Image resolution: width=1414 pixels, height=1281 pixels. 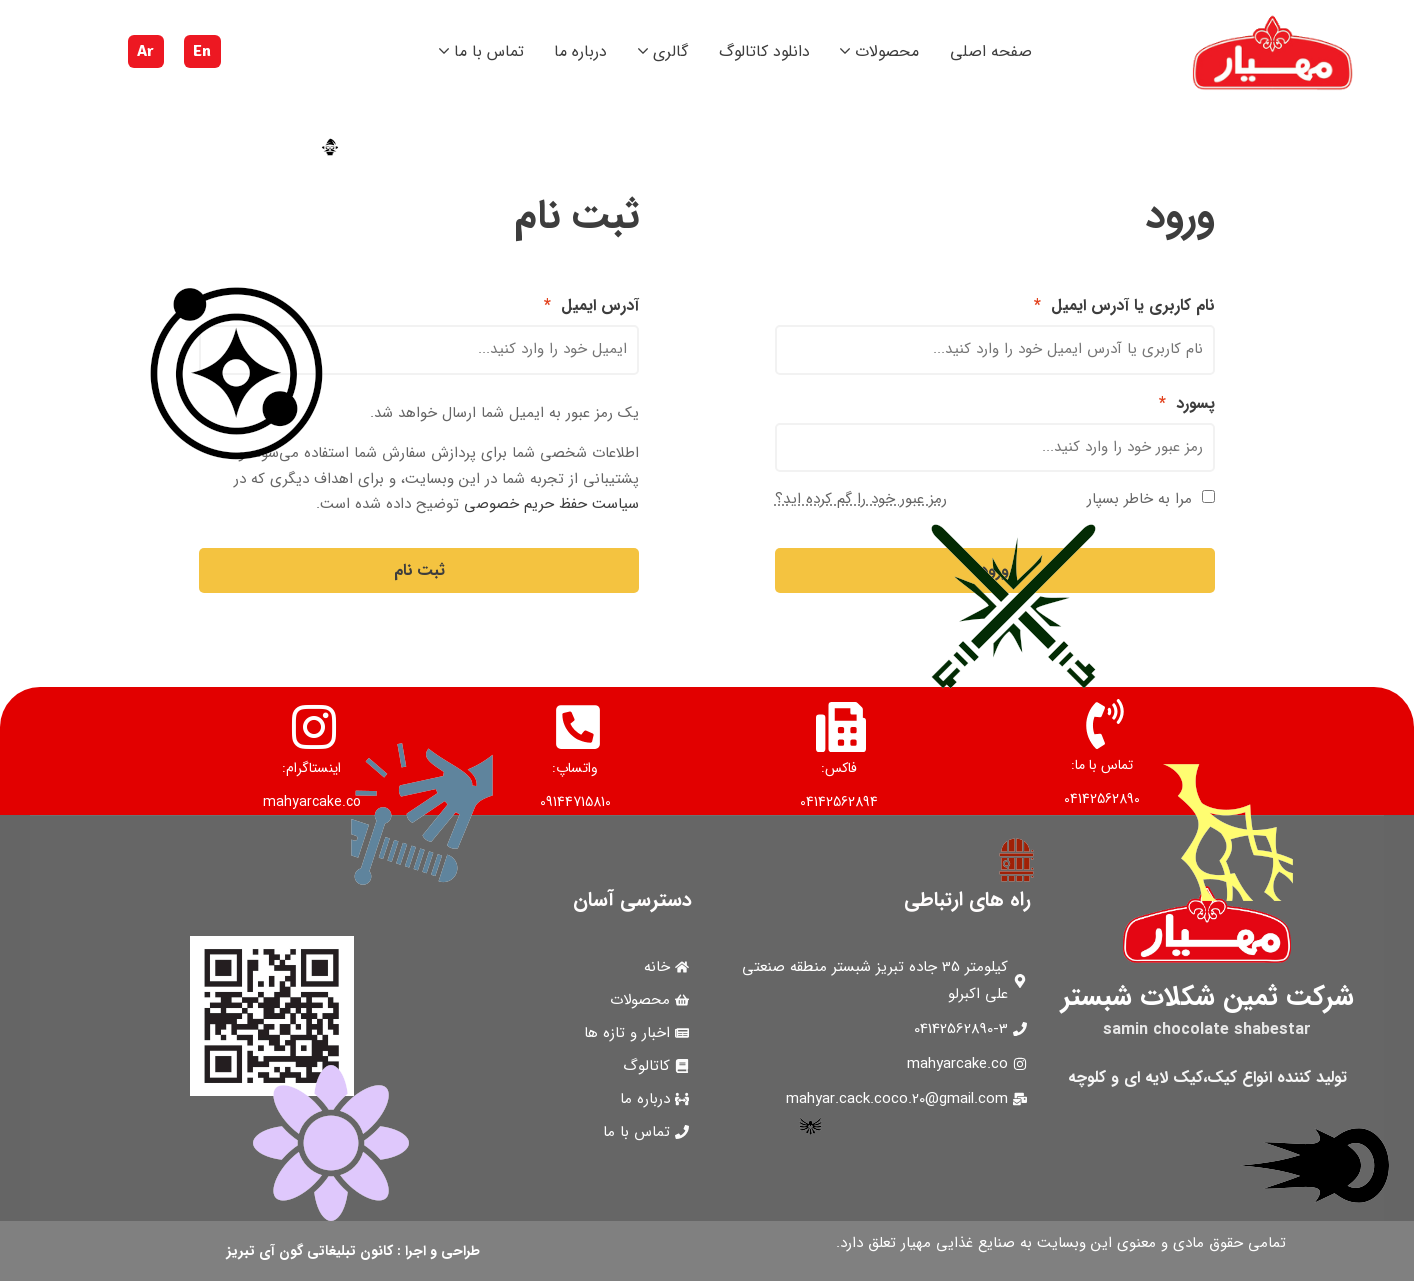 What do you see at coordinates (1013, 606) in the screenshot?
I see `access lightsaber combat or duel mode` at bounding box center [1013, 606].